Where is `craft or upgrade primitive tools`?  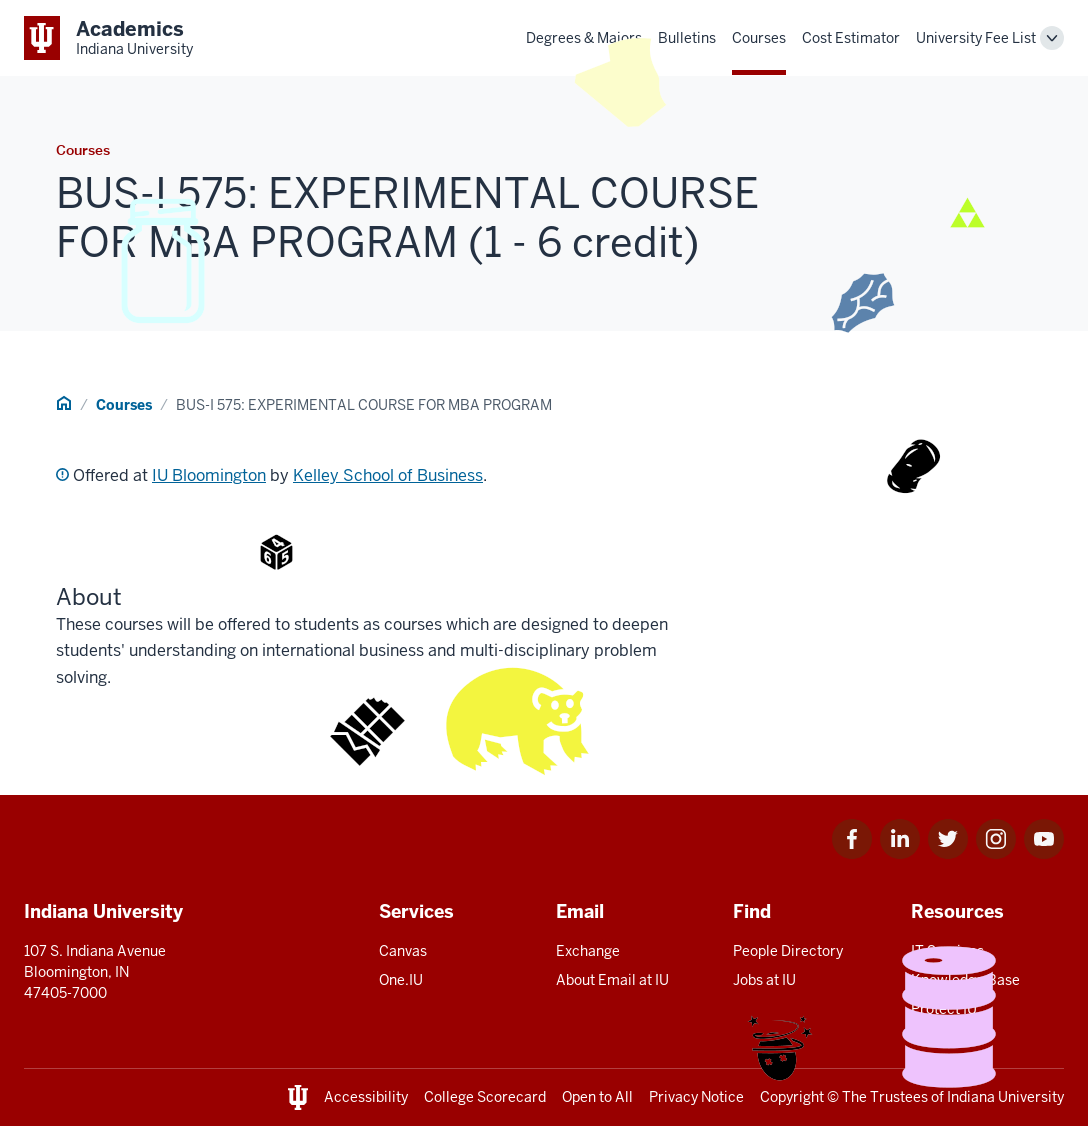
craft or upgrade primitive tools is located at coordinates (863, 303).